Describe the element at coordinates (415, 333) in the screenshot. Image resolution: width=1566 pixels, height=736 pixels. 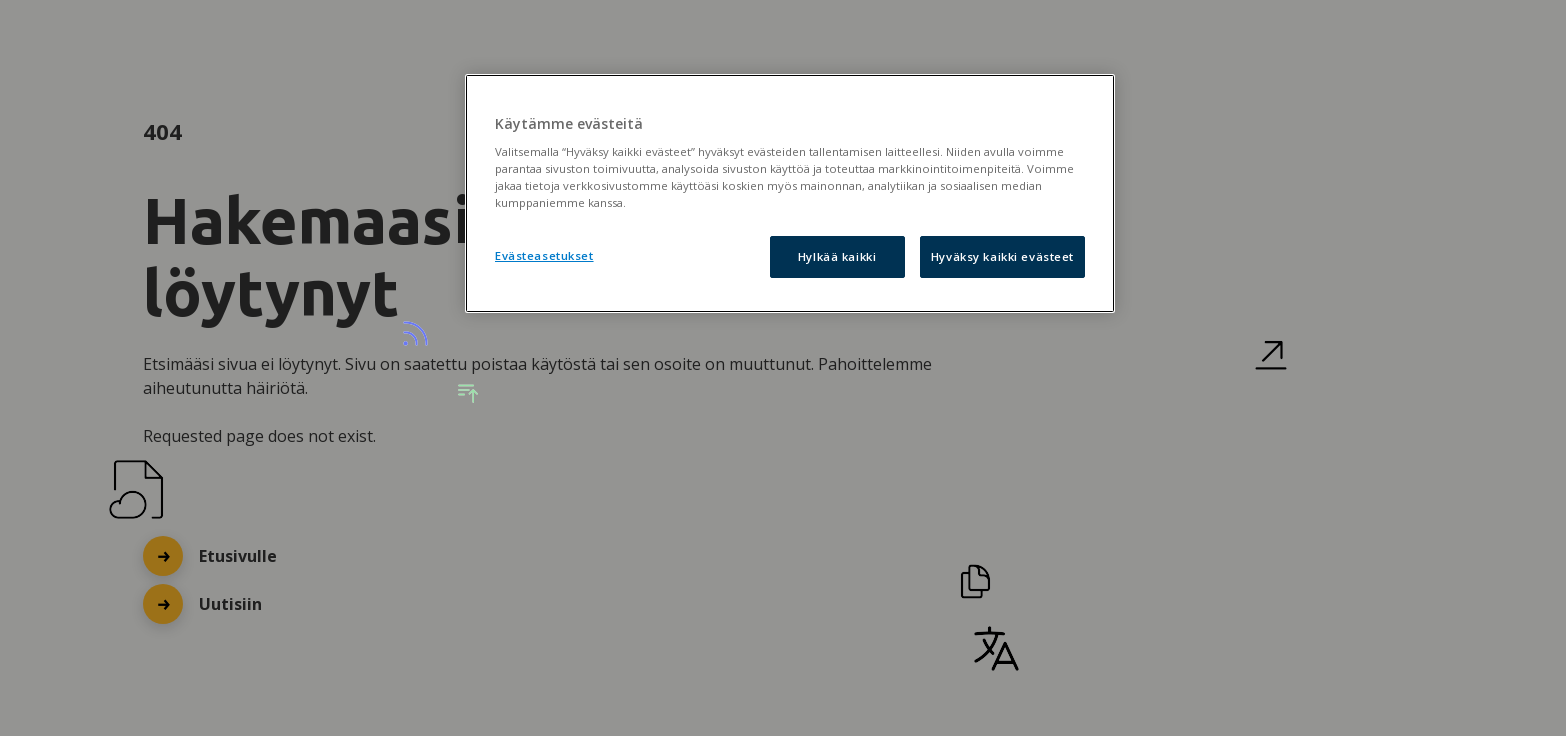
I see `subscribe to RSS feed` at that location.